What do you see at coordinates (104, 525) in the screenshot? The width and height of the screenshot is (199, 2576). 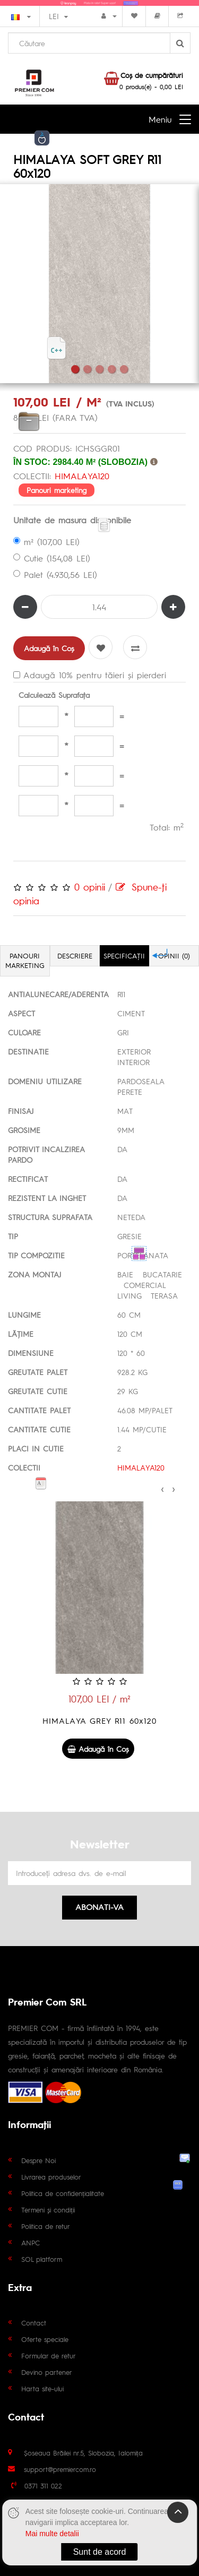 I see `sqlite3 database file` at bounding box center [104, 525].